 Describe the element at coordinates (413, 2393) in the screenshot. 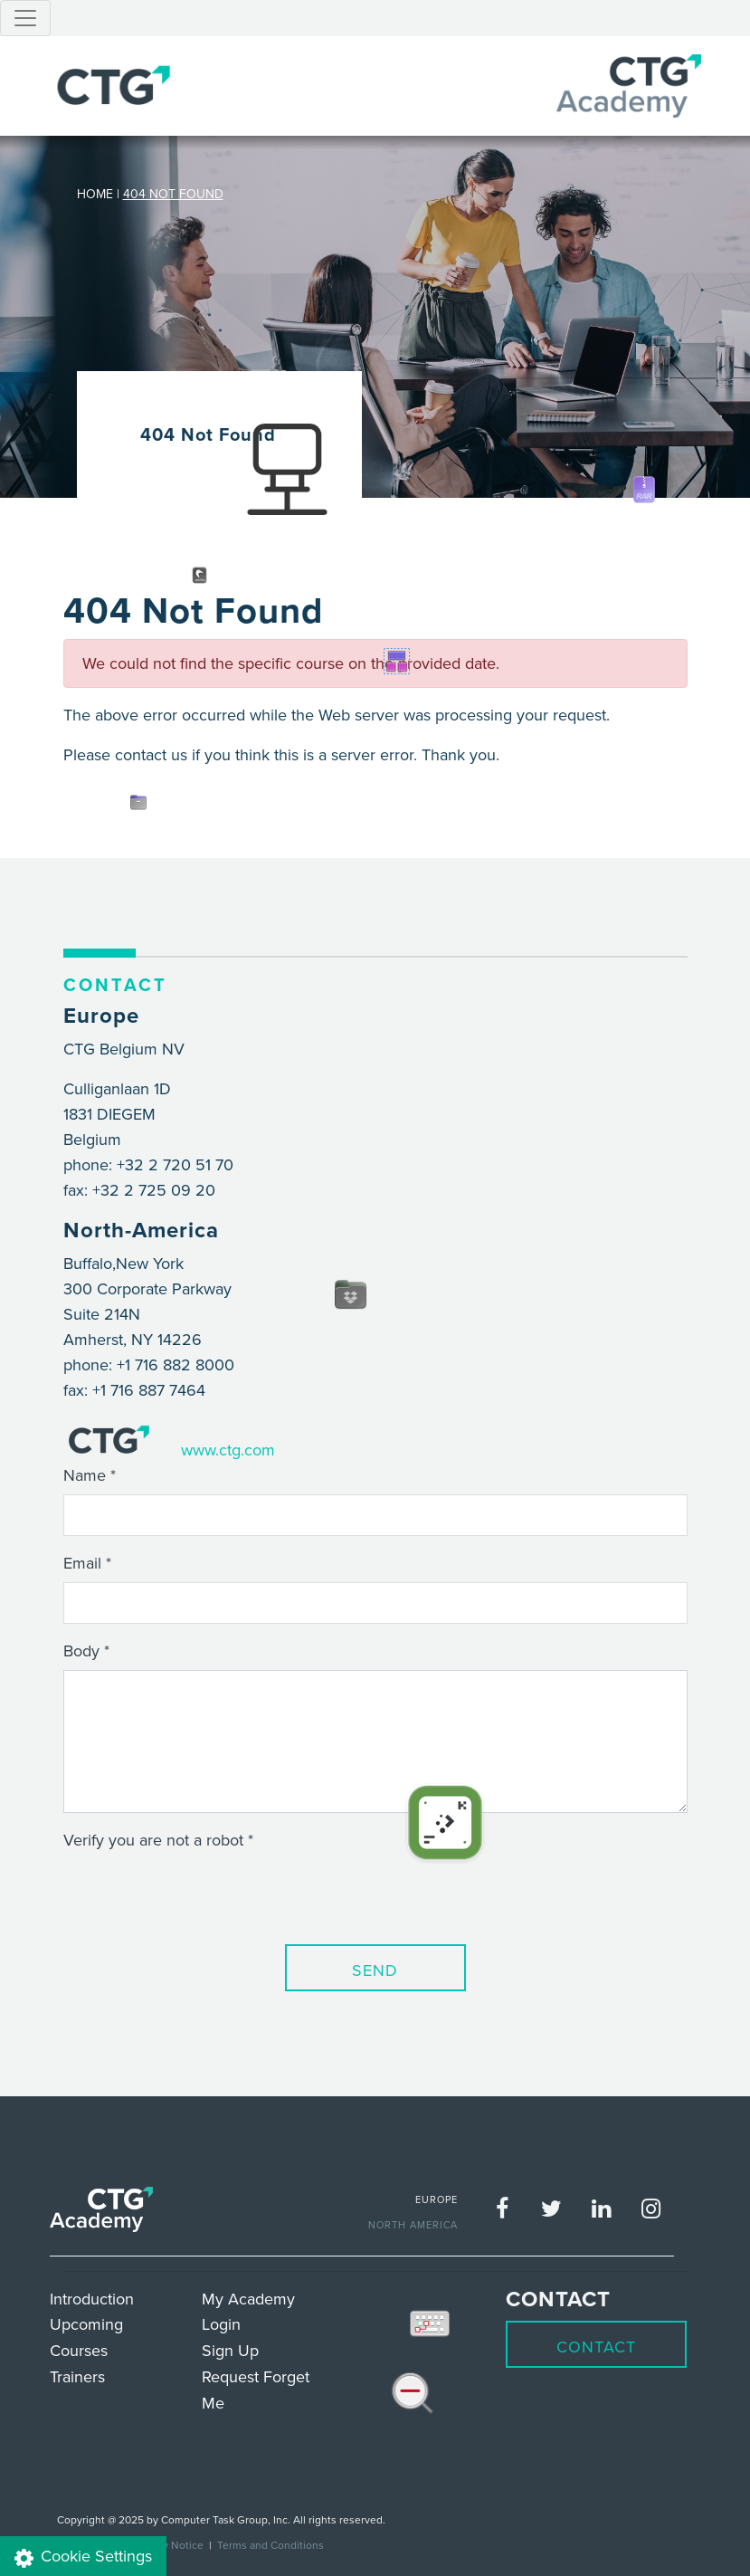

I see `zoom out of the current view` at that location.